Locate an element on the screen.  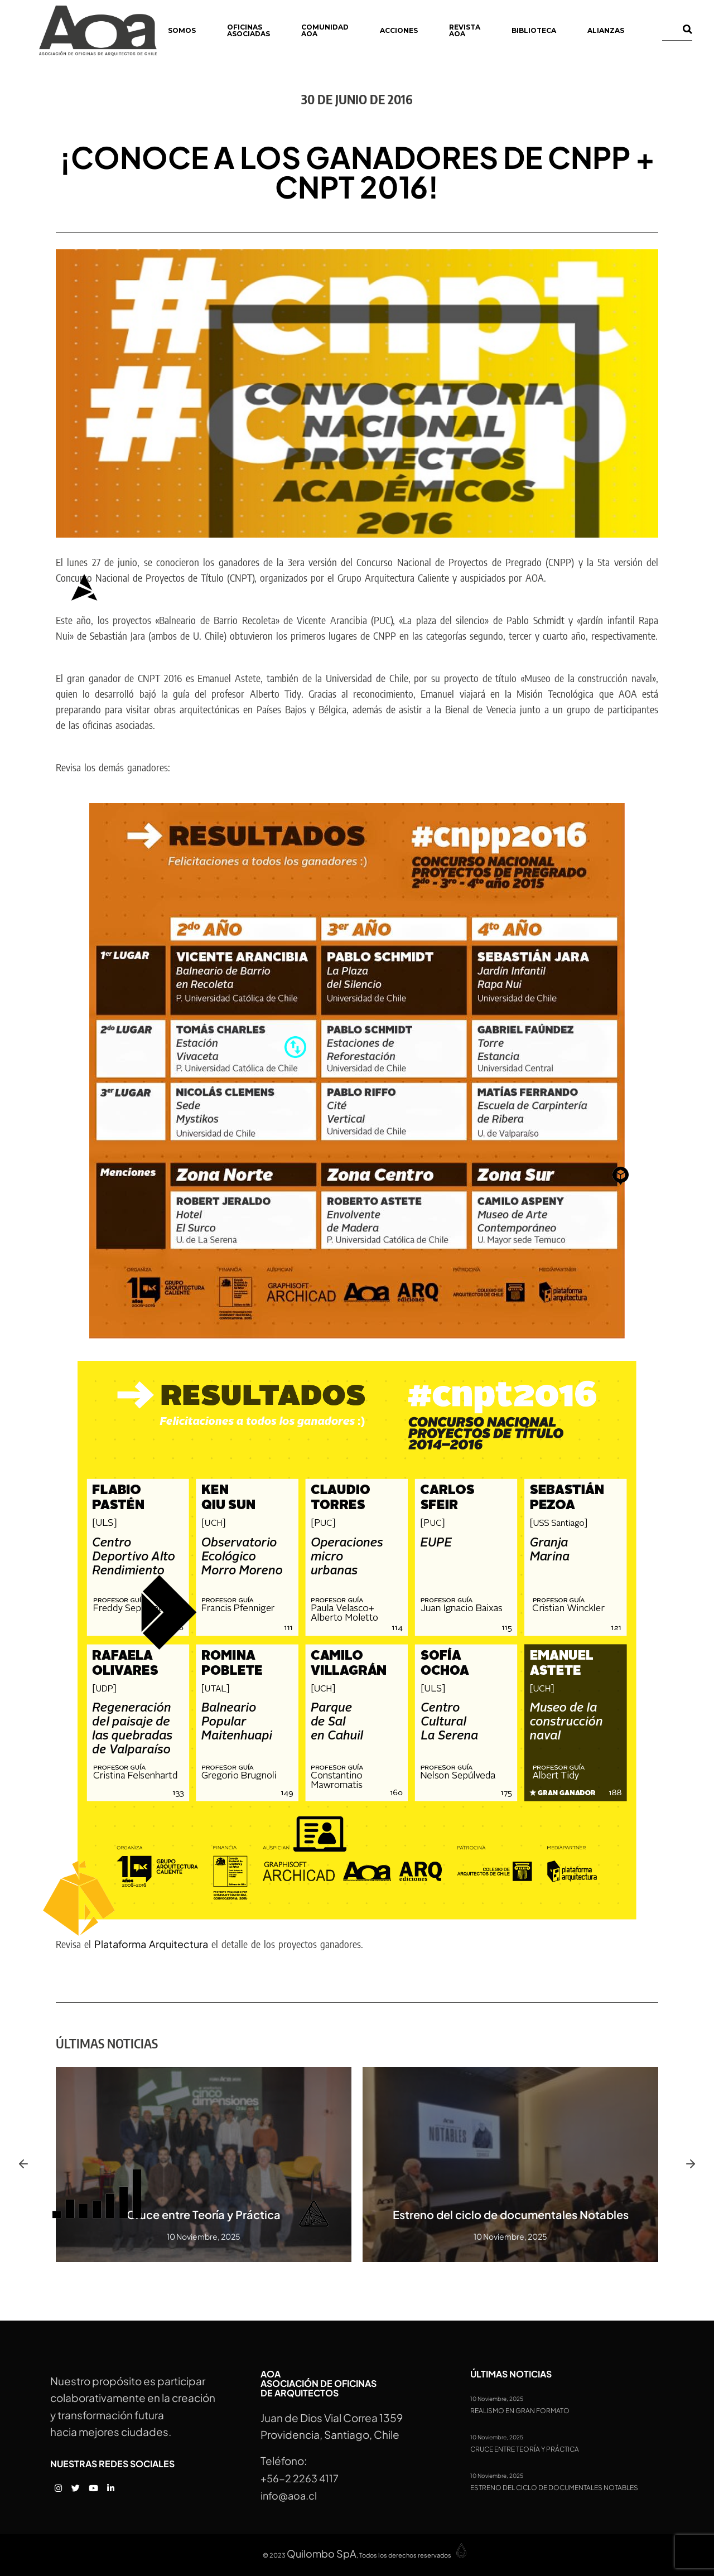
open the AfterShip package tracking app is located at coordinates (620, 1176).